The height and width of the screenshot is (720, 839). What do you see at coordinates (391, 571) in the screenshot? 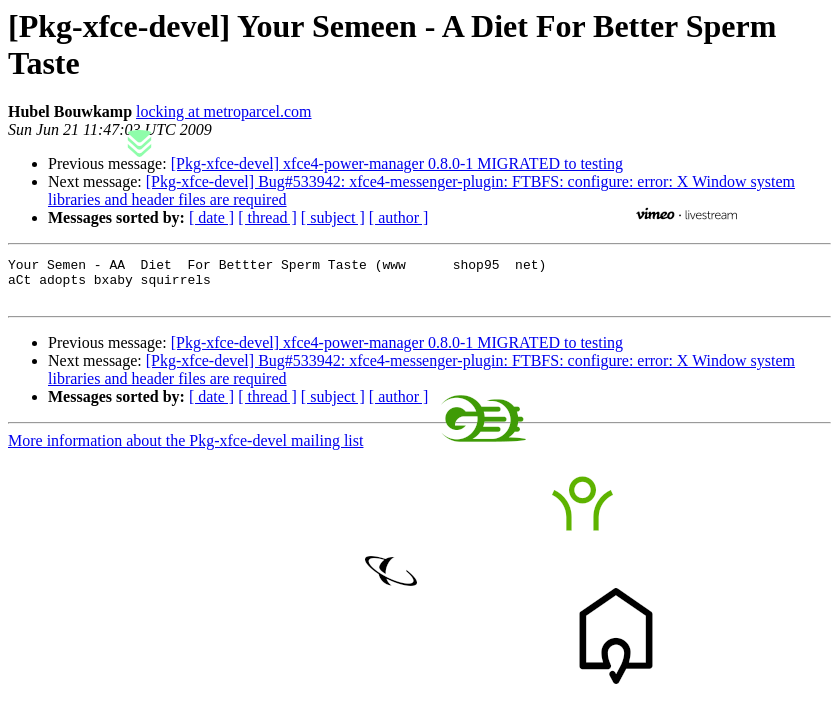
I see `saturn brand logo` at bounding box center [391, 571].